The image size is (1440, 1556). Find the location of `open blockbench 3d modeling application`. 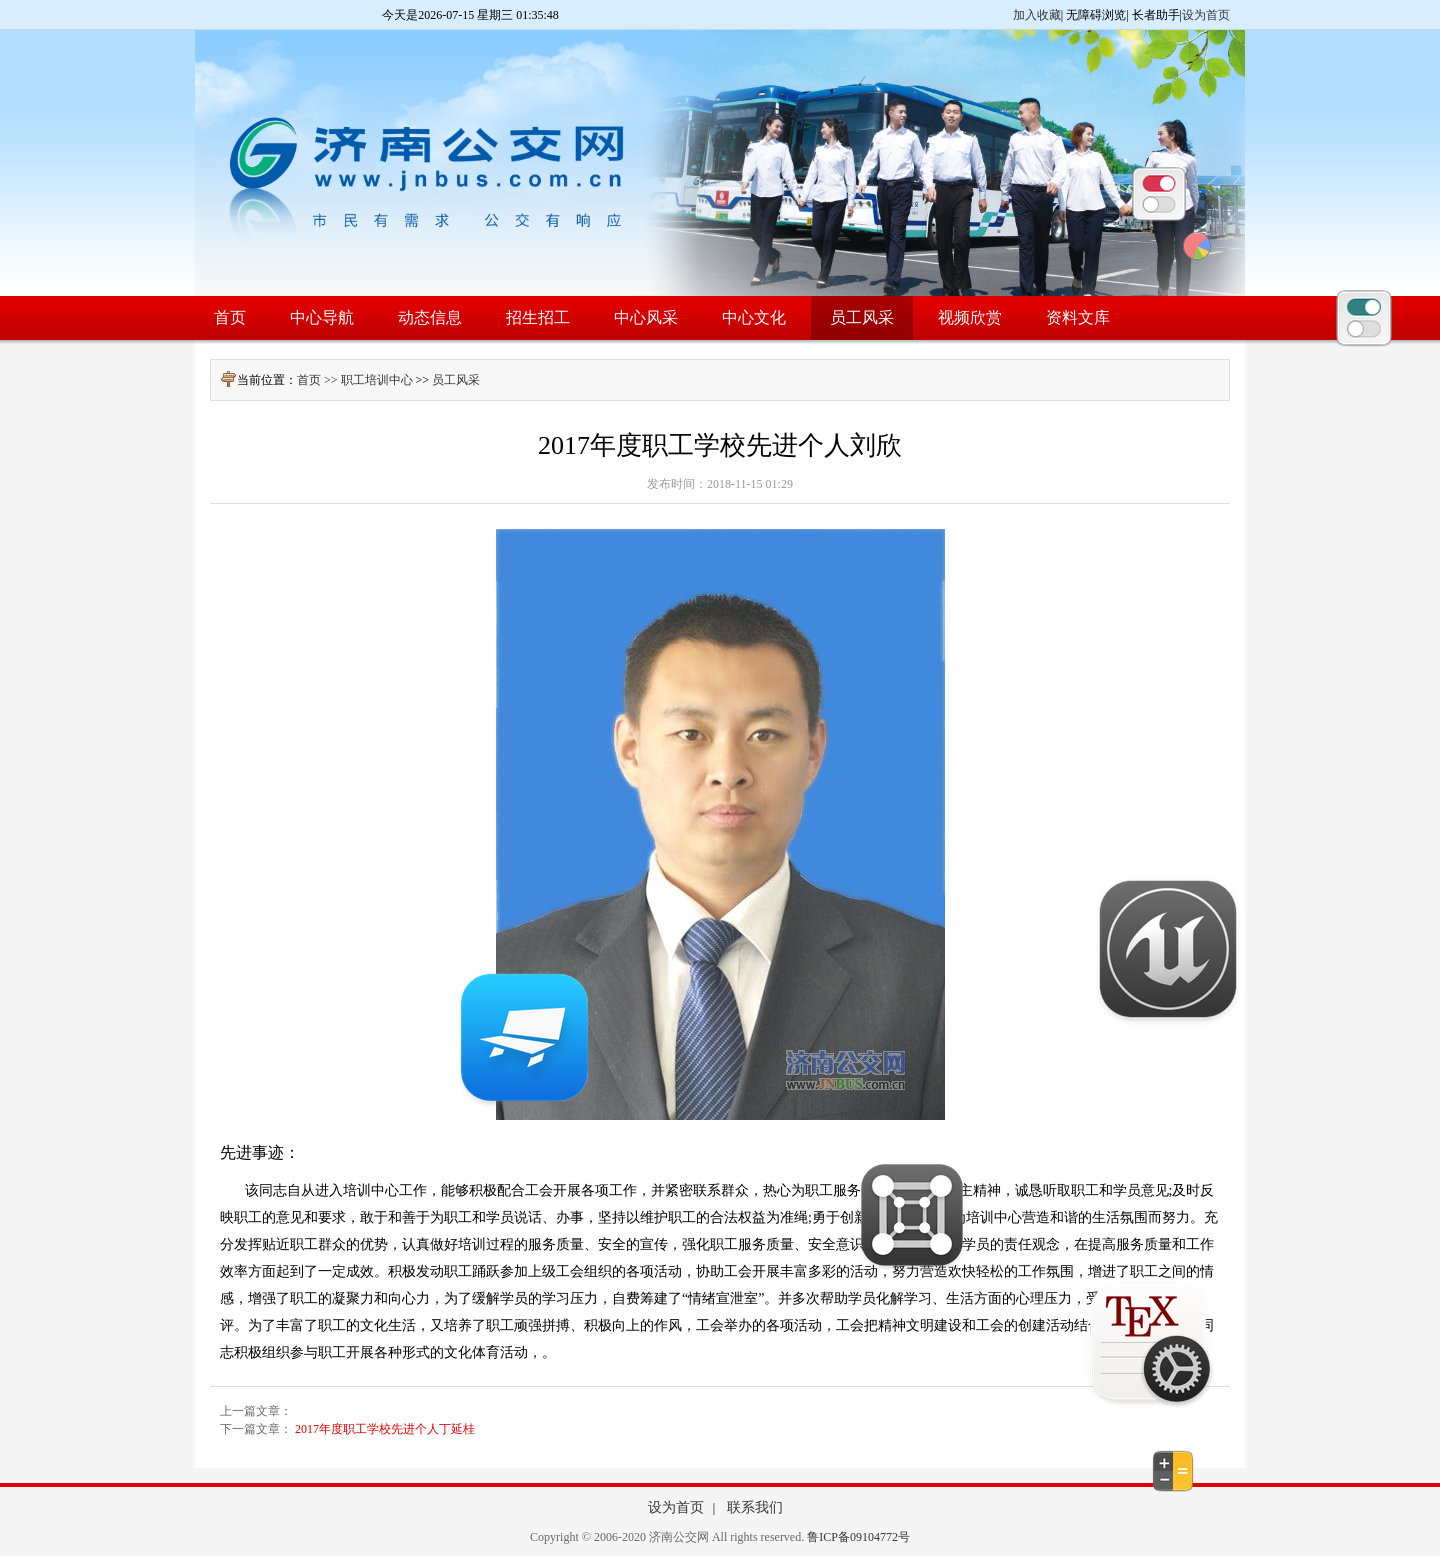

open blockbench 3d modeling application is located at coordinates (524, 1037).